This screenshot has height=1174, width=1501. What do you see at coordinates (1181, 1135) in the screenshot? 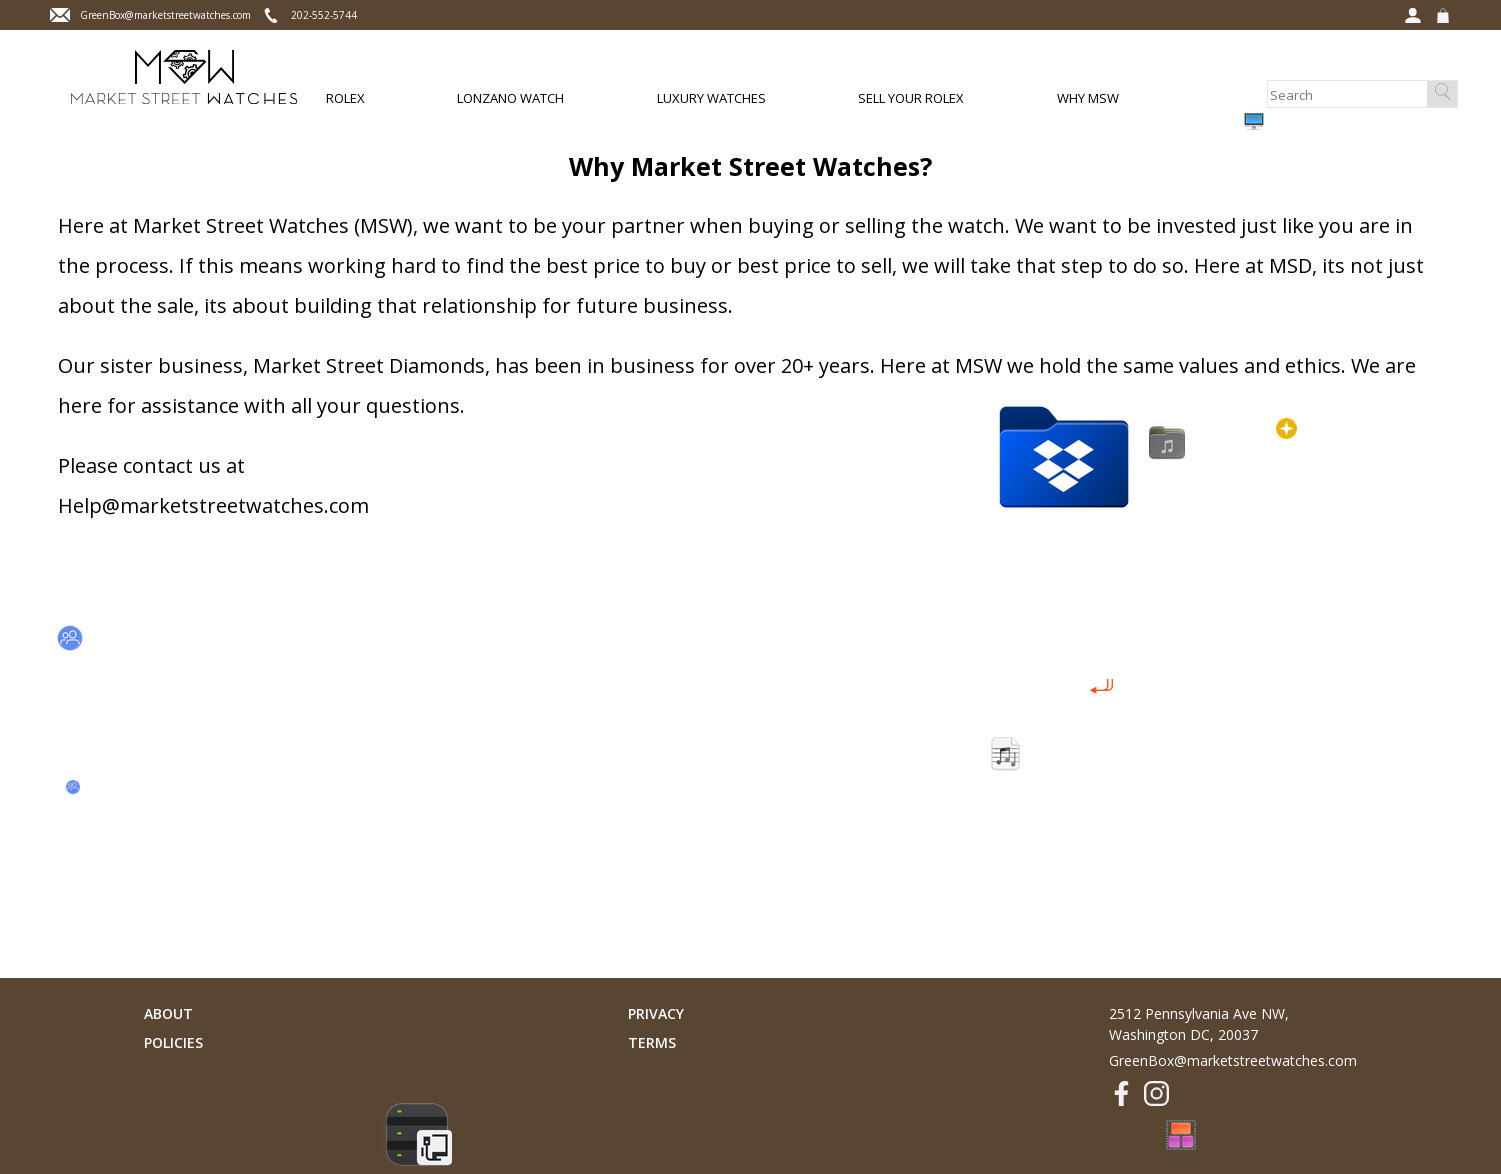
I see `select all items in the current view` at bounding box center [1181, 1135].